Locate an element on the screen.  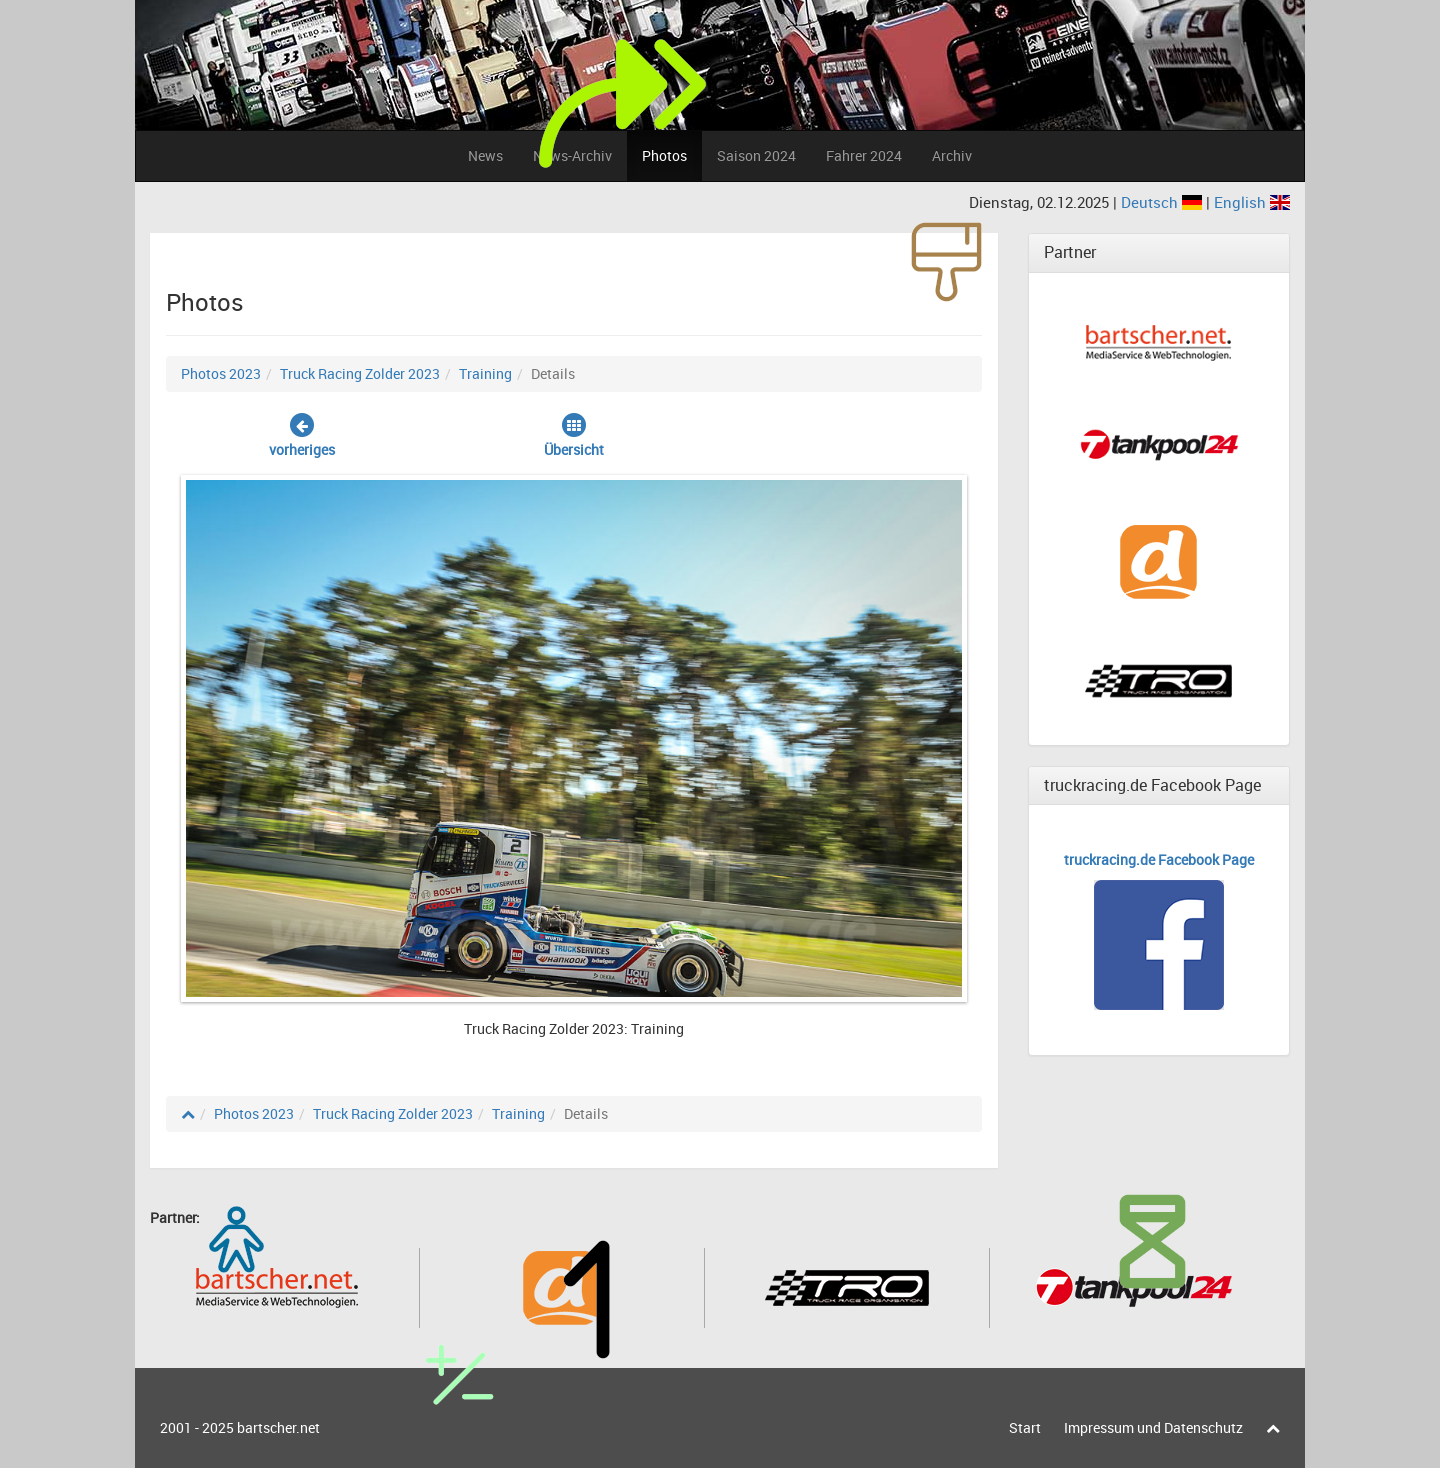
indicates first item or top priority is located at coordinates (596, 1299).